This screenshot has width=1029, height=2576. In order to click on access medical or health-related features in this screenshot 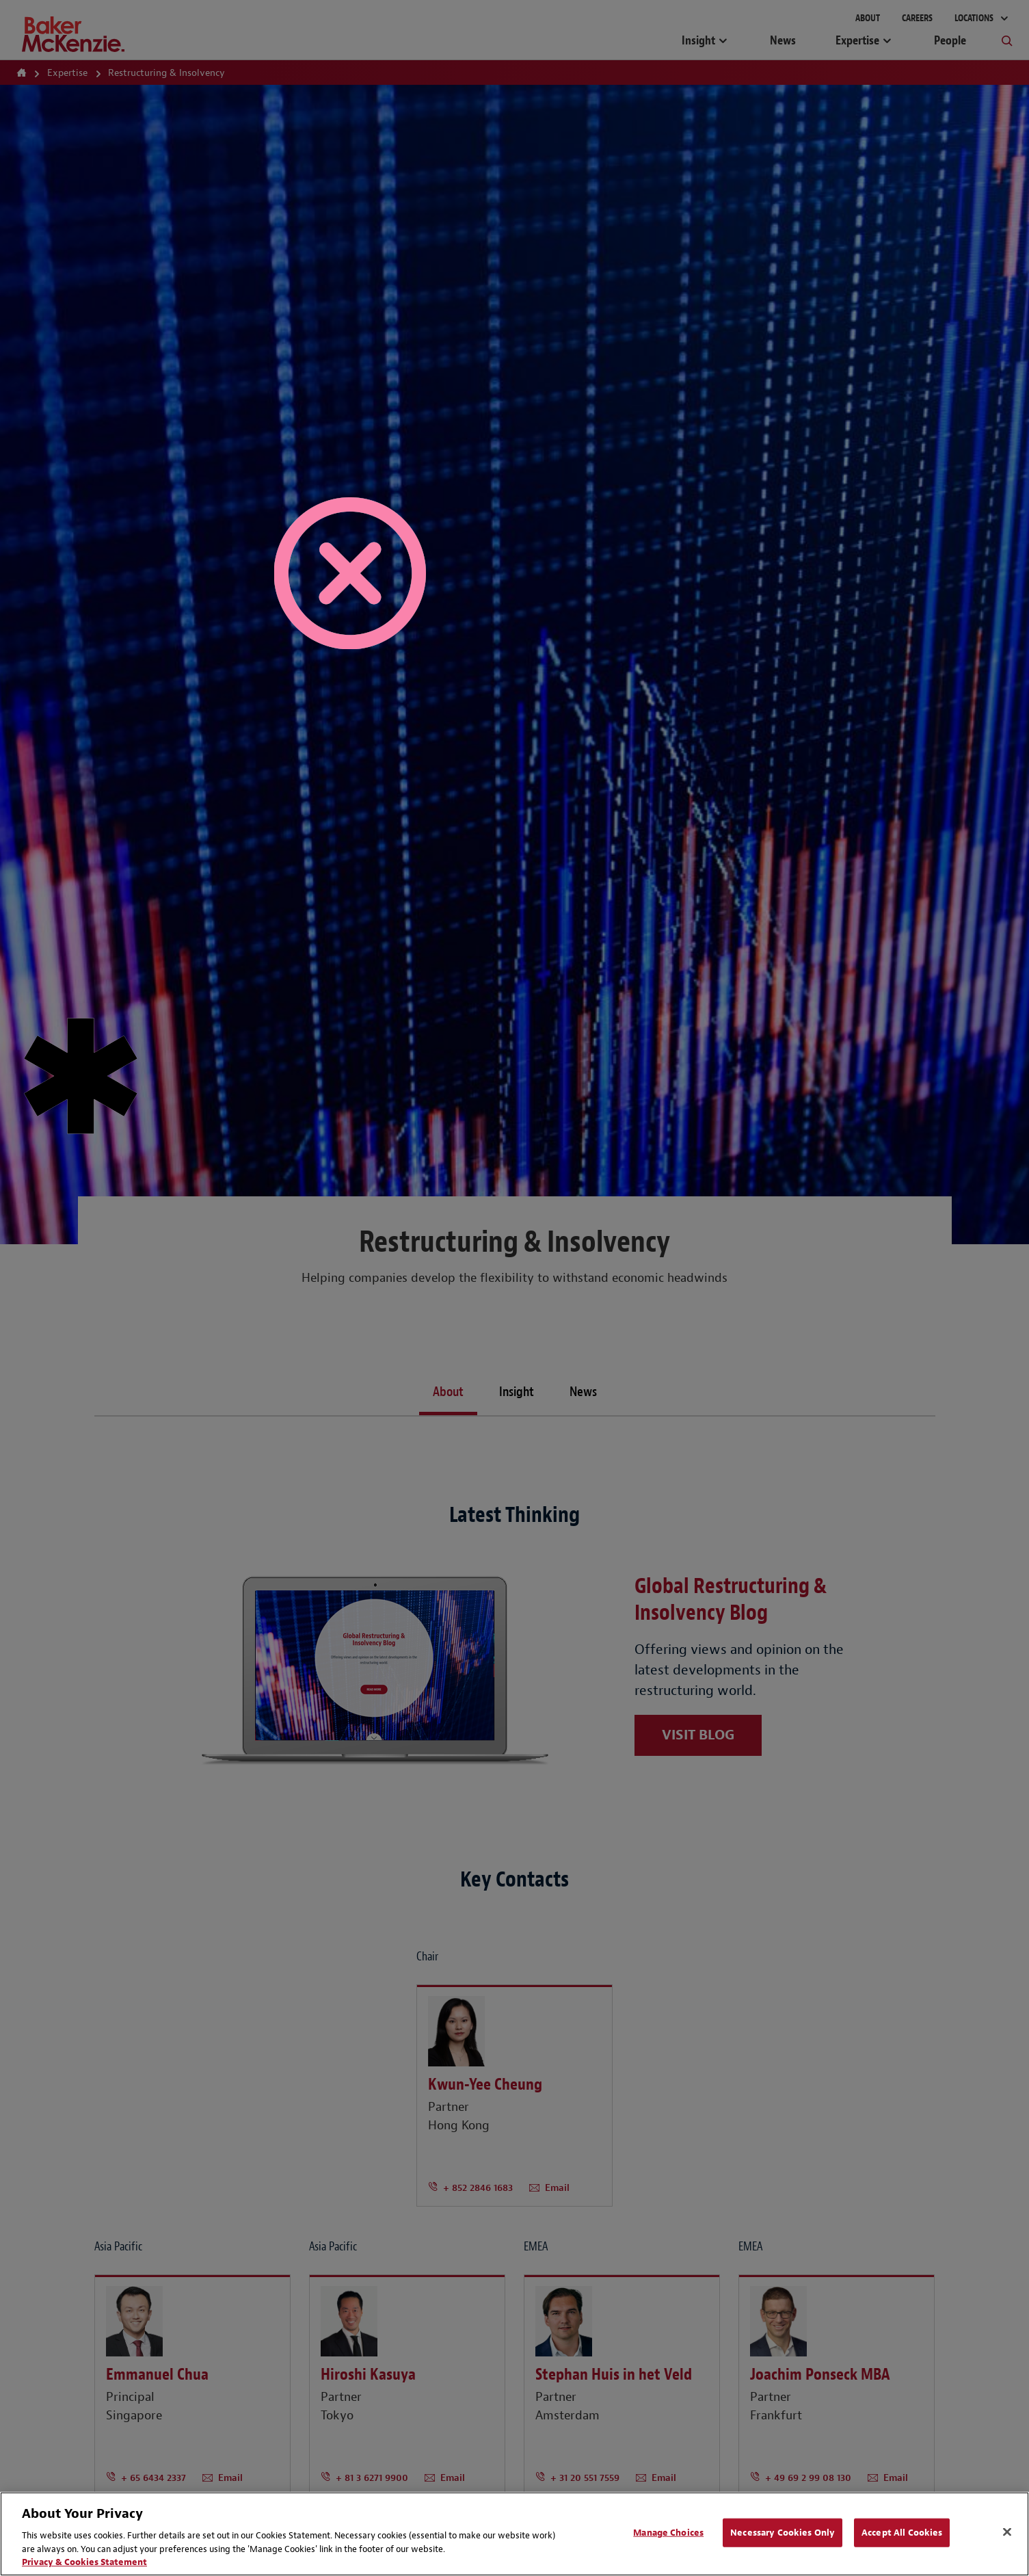, I will do `click(81, 1076)`.